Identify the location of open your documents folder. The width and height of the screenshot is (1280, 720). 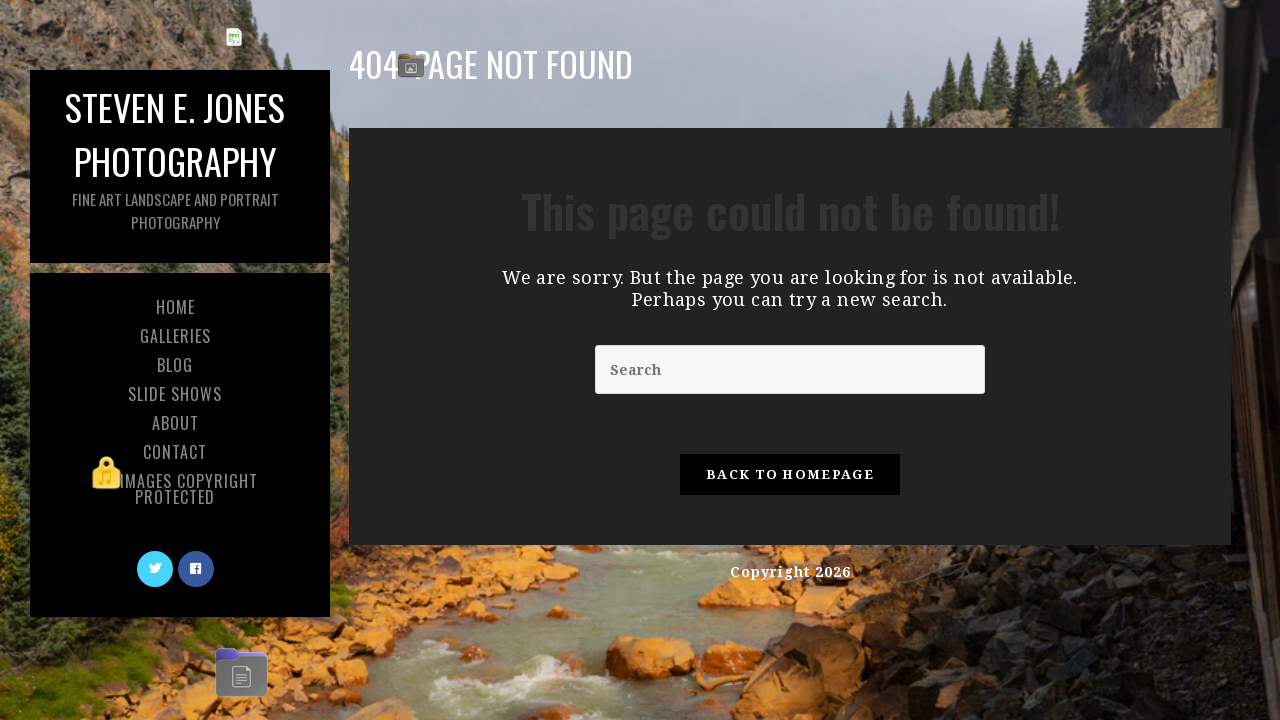
(241, 672).